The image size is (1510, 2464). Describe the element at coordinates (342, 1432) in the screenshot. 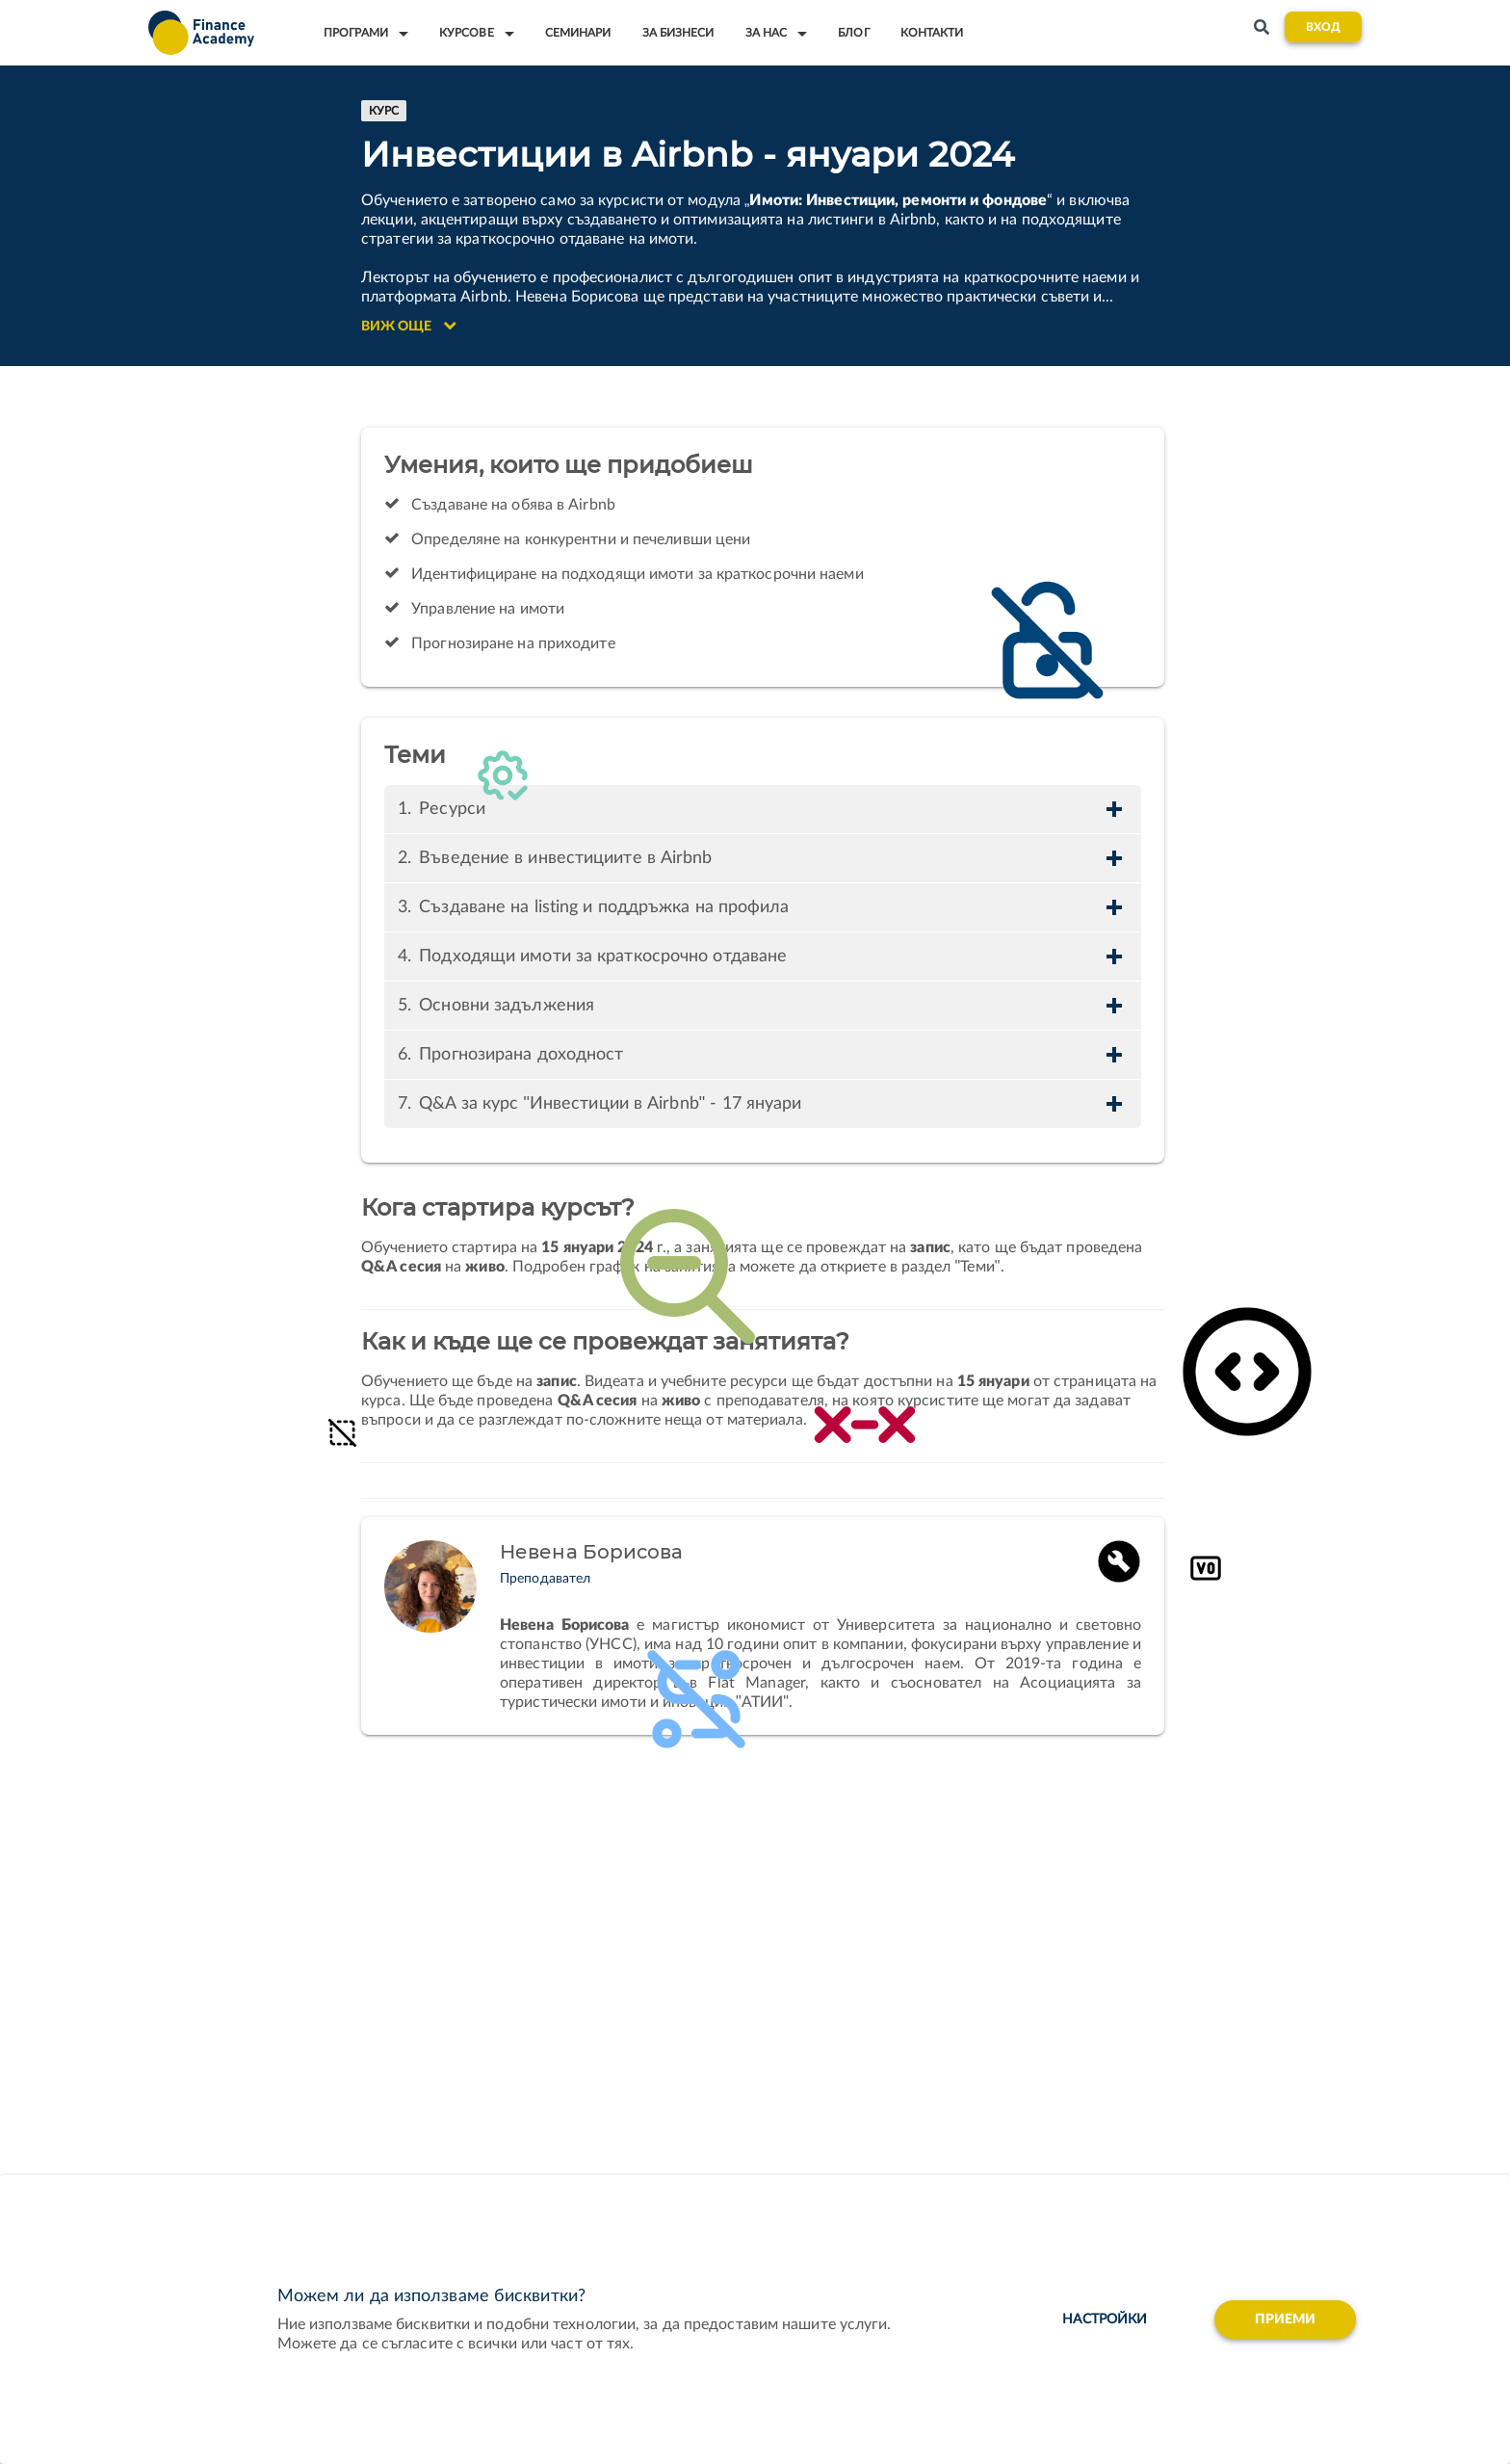

I see `disable marquee selection tool` at that location.